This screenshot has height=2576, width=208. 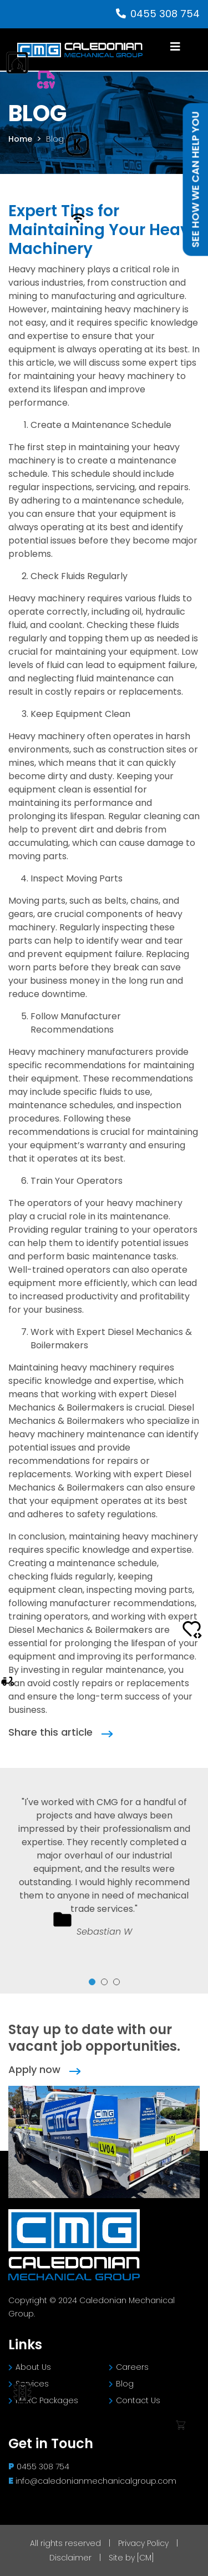 I want to click on view traffic conditions, so click(x=22, y=2393).